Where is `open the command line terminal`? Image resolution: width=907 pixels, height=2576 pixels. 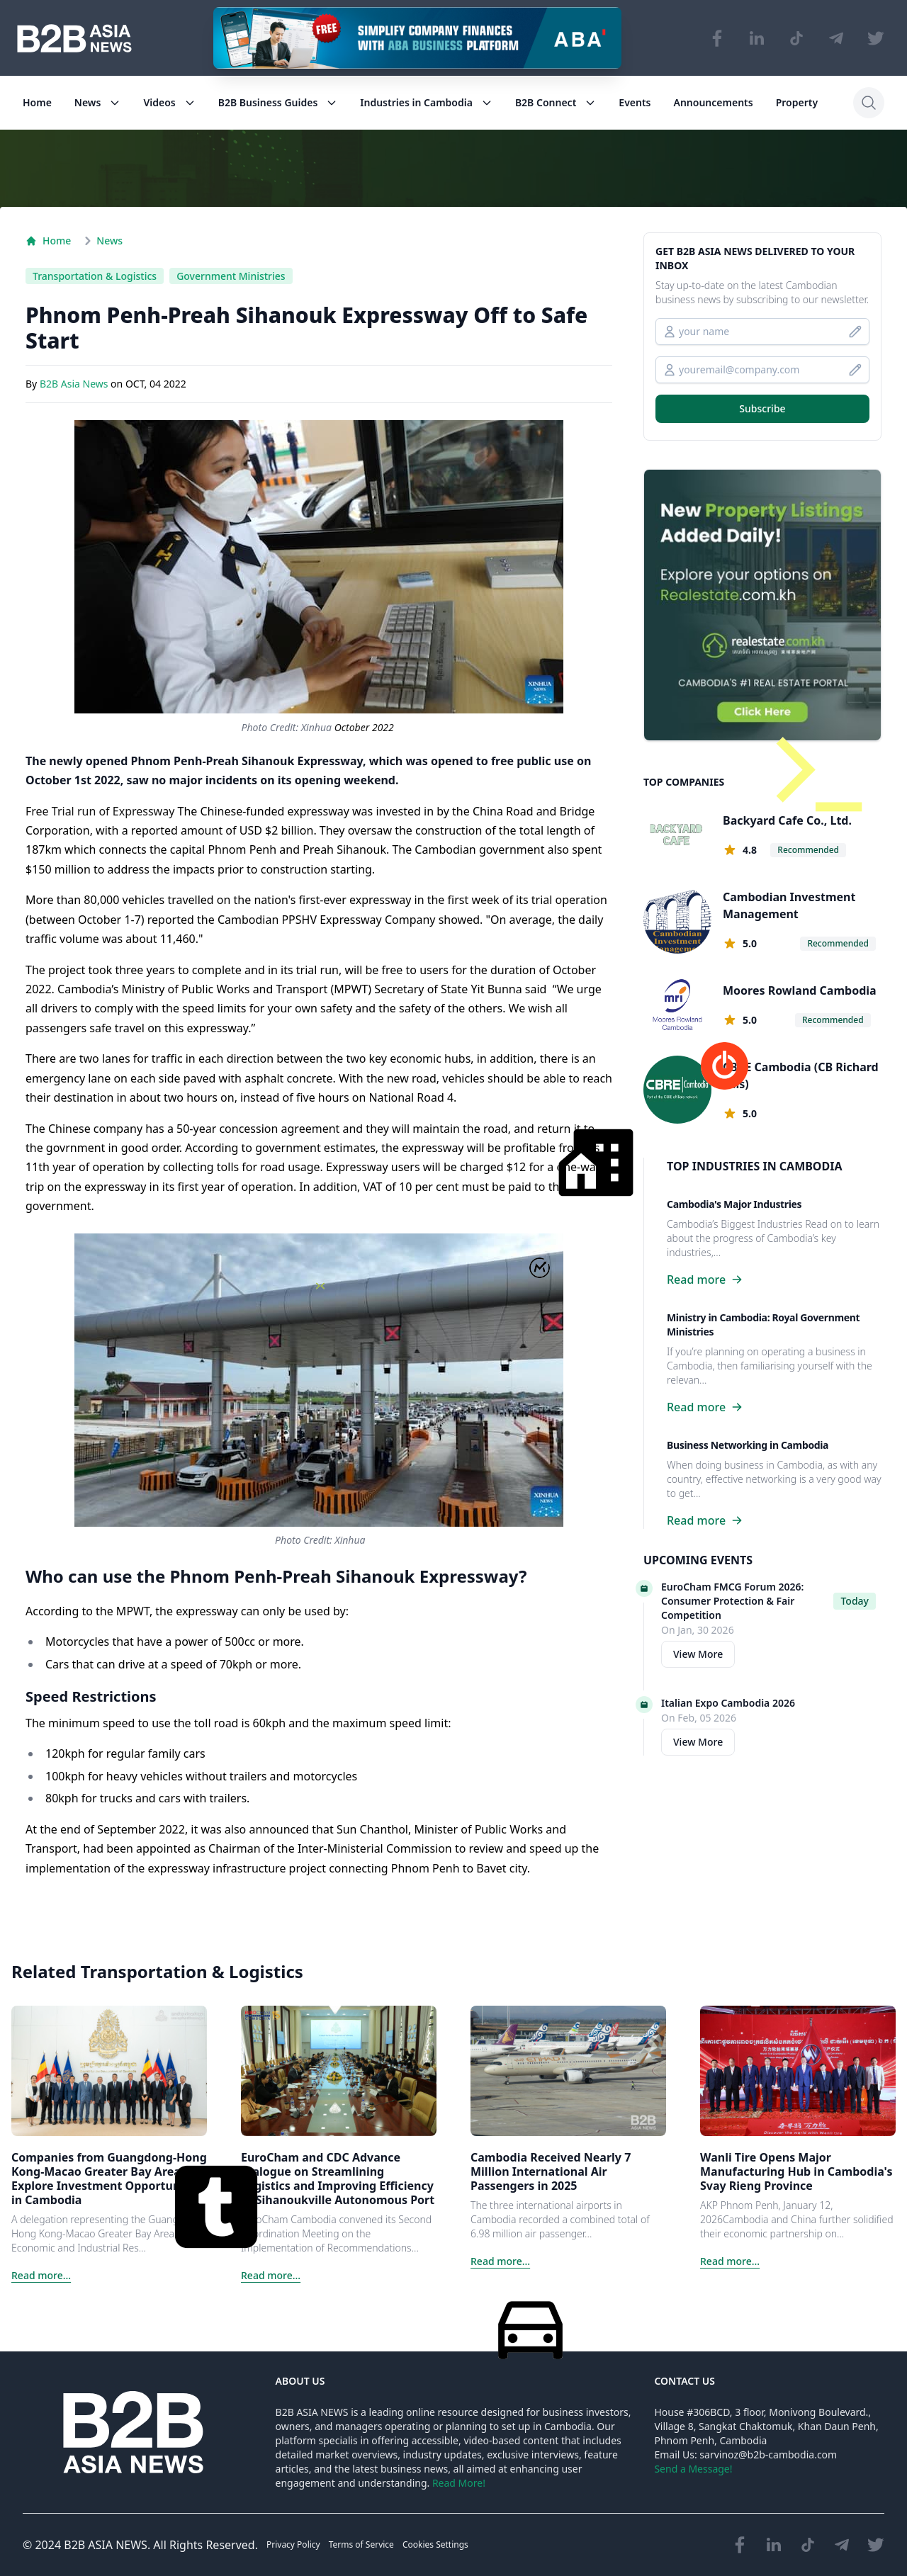
open the command line terminal is located at coordinates (820, 769).